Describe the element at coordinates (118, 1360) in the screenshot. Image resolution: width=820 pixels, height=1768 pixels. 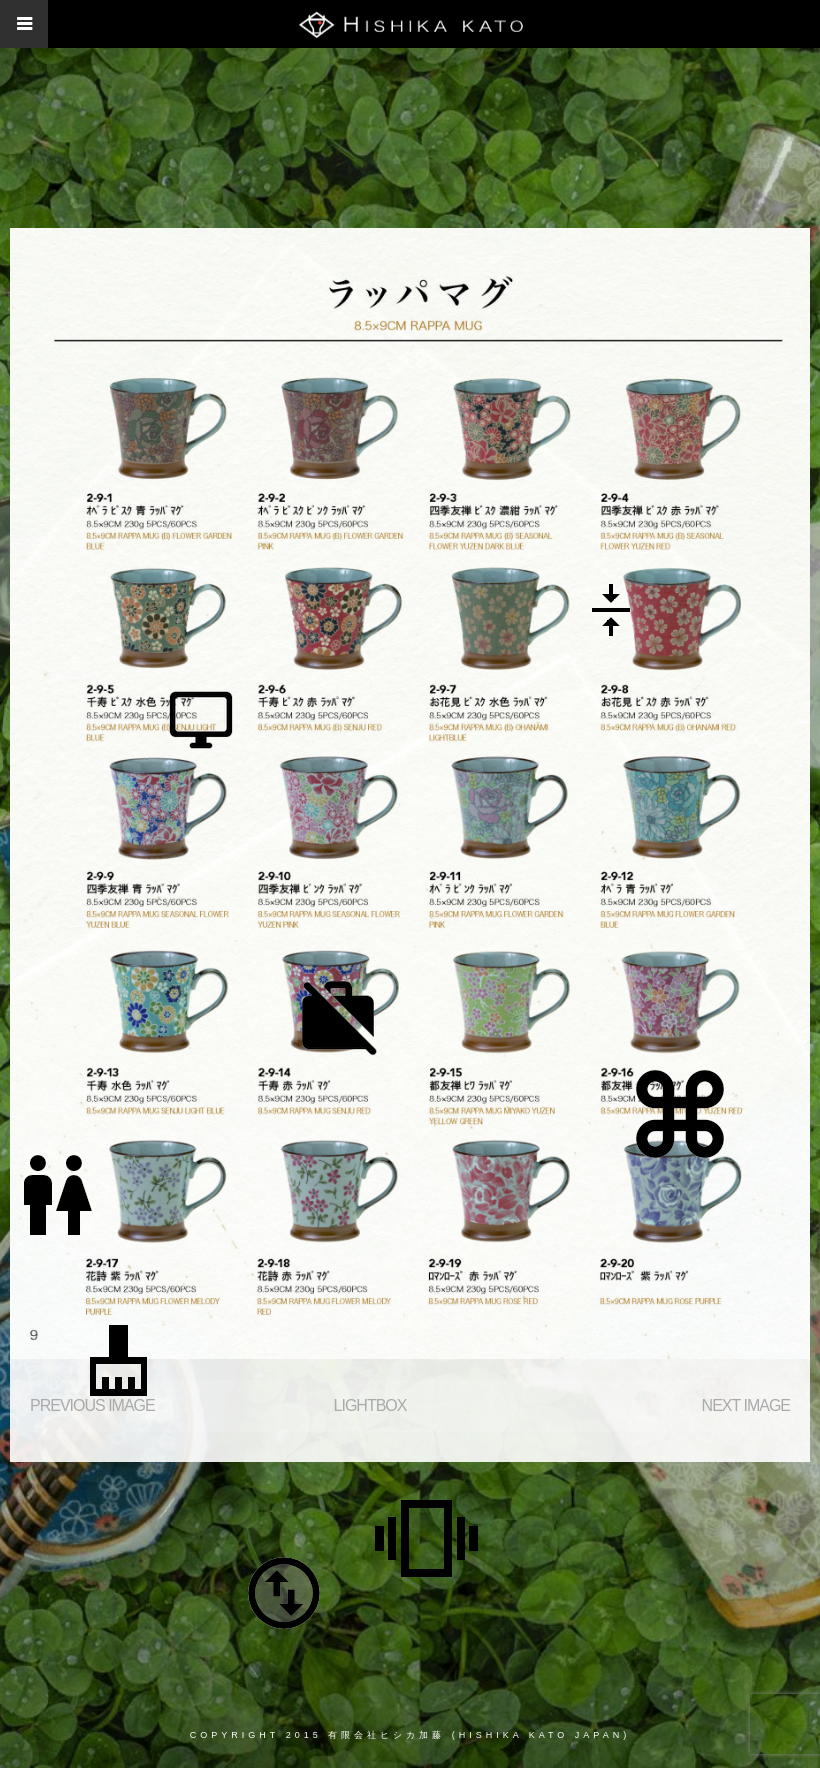
I see `access cleaning or housekeeping services` at that location.